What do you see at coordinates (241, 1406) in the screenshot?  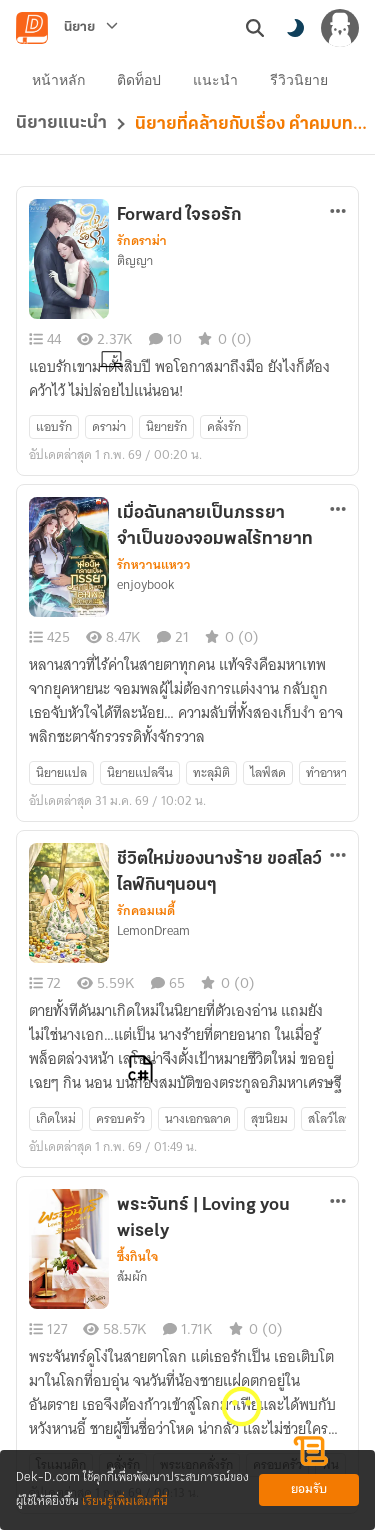 I see `select a neutral or blank reaction` at bounding box center [241, 1406].